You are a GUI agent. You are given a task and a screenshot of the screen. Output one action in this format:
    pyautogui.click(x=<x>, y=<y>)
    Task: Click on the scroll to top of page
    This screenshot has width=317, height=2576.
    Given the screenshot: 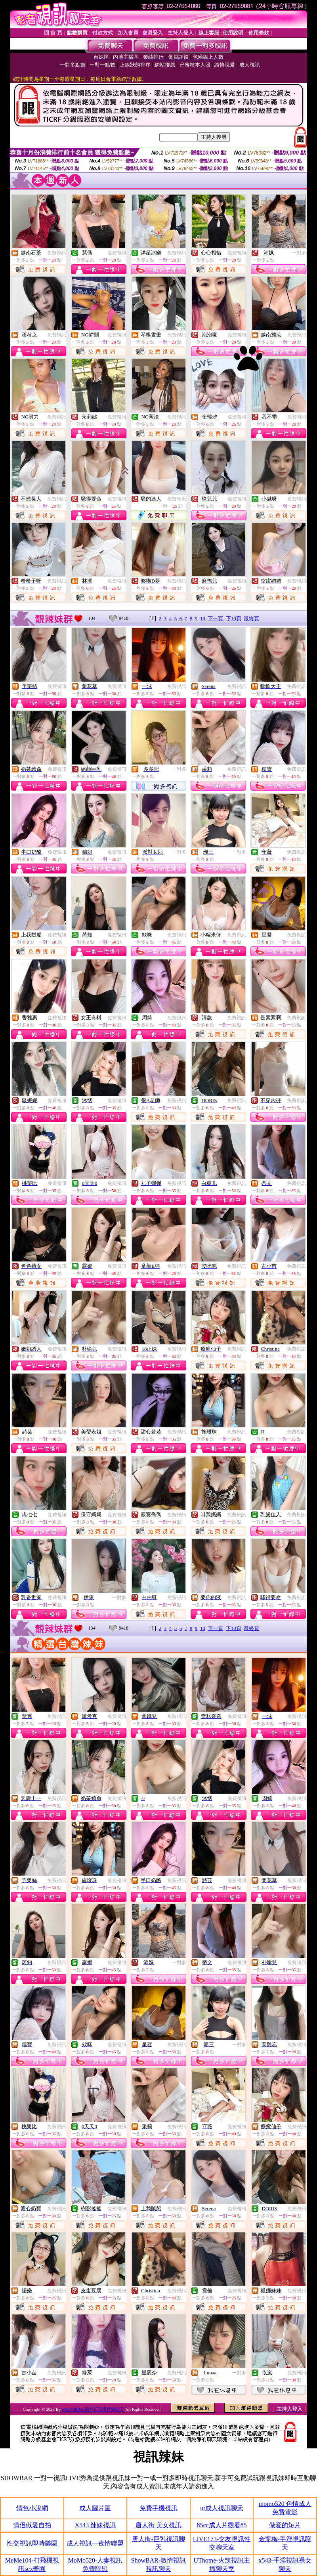 What is the action you would take?
    pyautogui.click(x=125, y=471)
    